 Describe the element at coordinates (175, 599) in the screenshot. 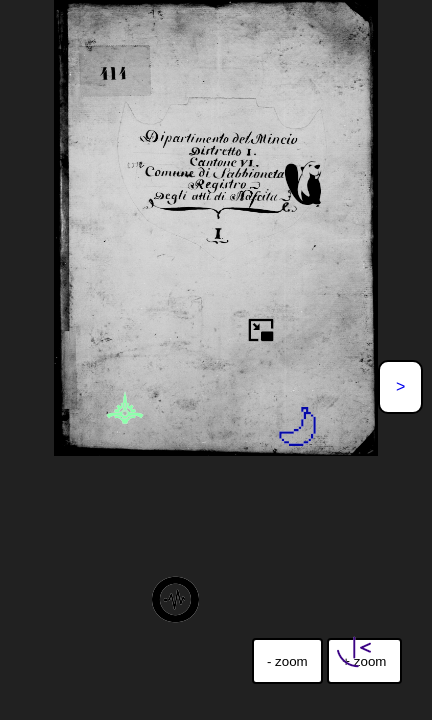

I see `graylog logo - open log management platform` at that location.